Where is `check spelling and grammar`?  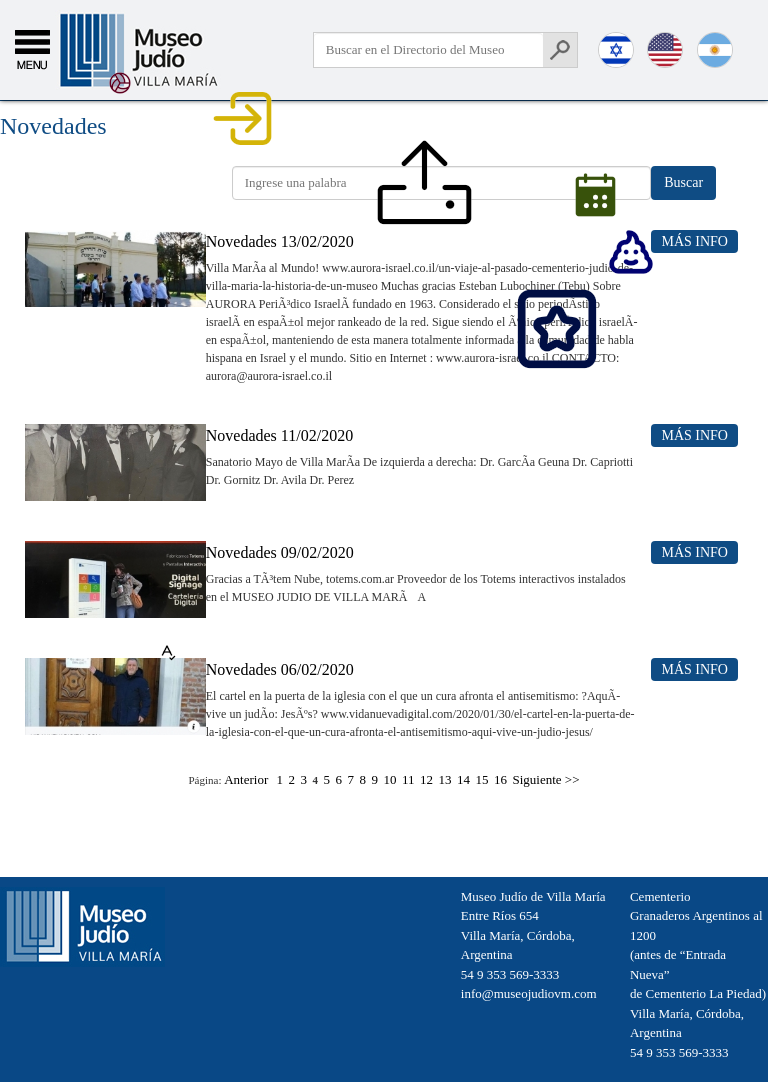
check spelling and grammar is located at coordinates (167, 652).